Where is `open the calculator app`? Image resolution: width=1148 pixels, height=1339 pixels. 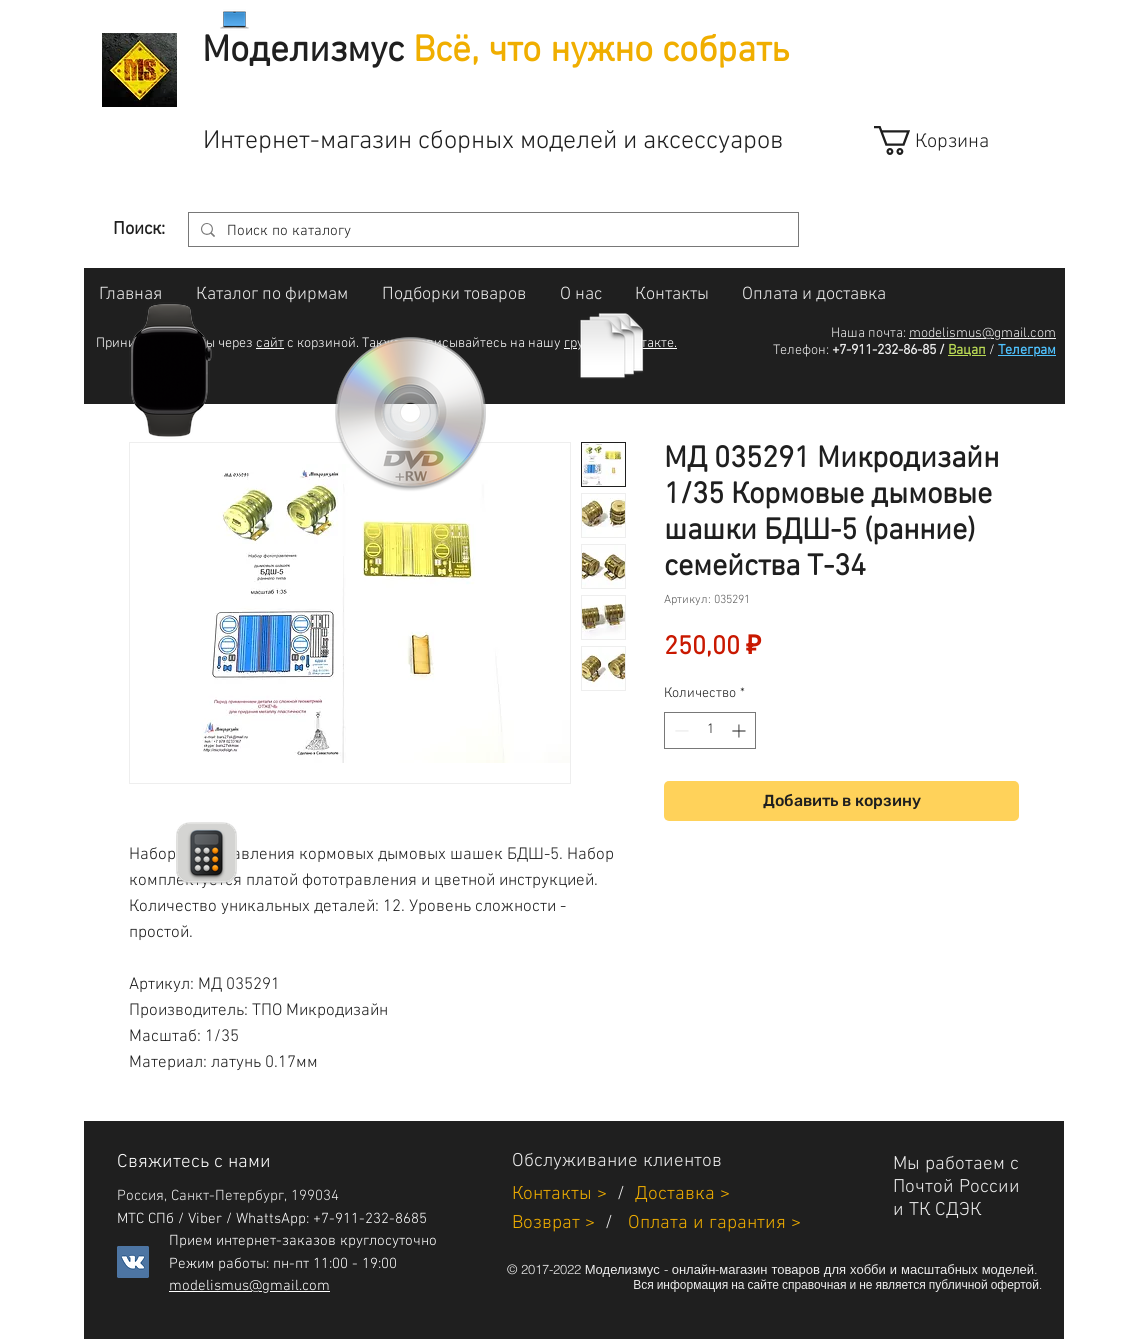 open the calculator app is located at coordinates (206, 852).